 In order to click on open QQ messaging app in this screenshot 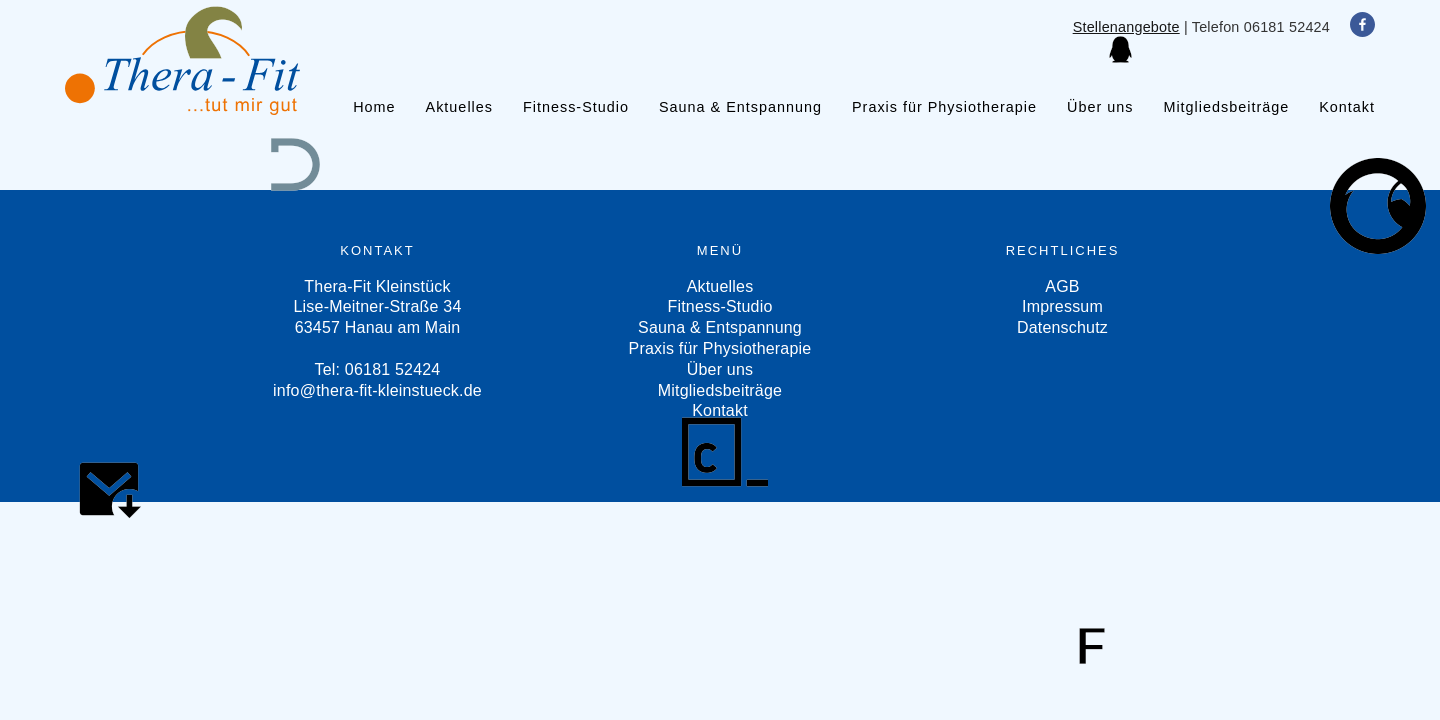, I will do `click(1120, 49)`.